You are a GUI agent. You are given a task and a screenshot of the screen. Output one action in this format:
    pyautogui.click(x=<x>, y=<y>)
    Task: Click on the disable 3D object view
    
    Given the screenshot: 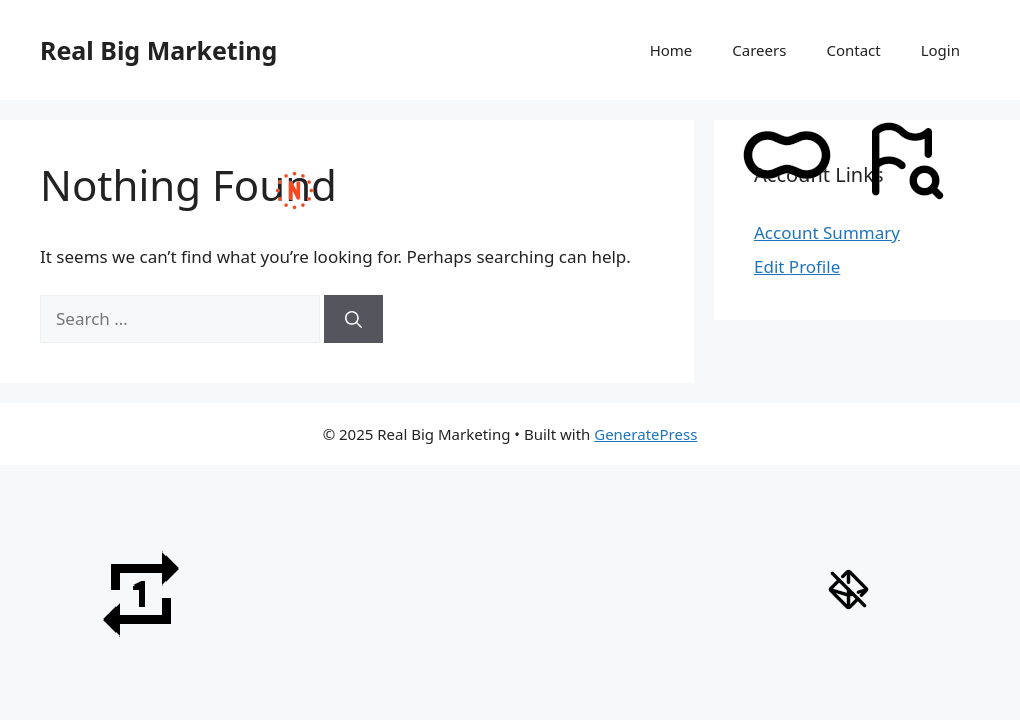 What is the action you would take?
    pyautogui.click(x=848, y=589)
    